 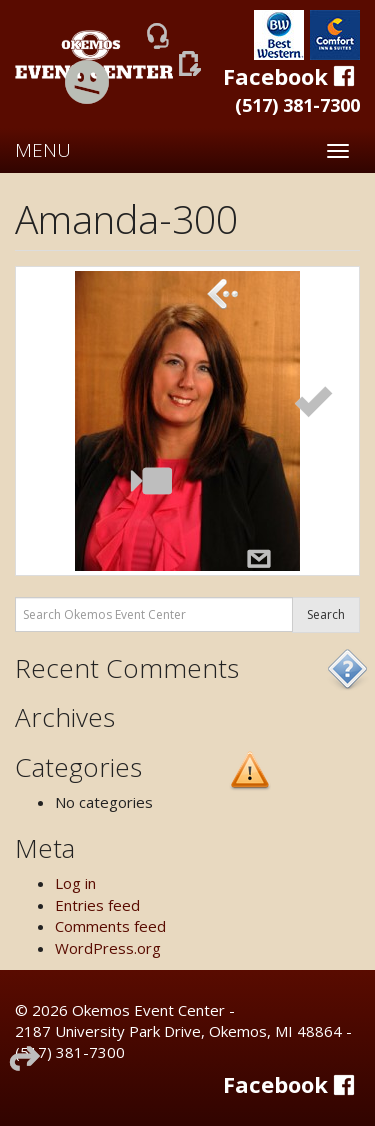 I want to click on indicates a completed or successful action, so click(x=312, y=400).